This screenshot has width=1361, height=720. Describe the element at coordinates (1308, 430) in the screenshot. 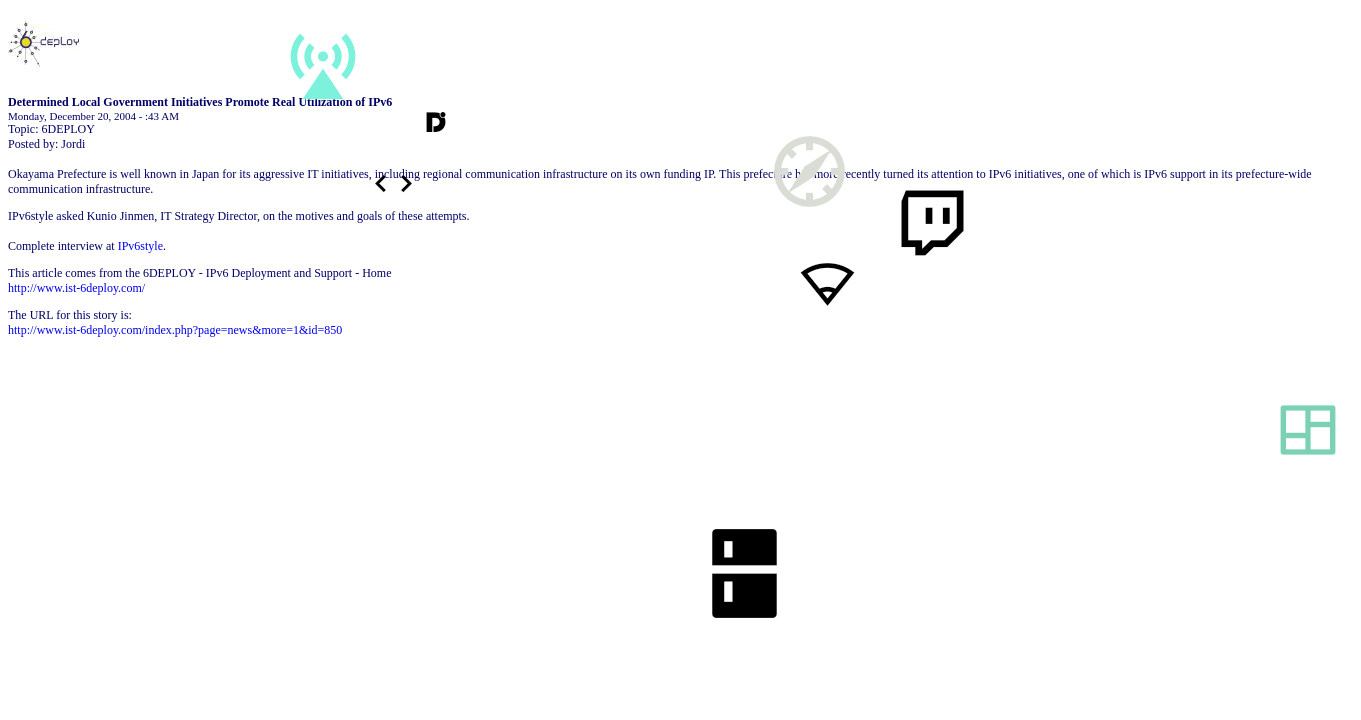

I see `switch to masonry grid layout` at that location.